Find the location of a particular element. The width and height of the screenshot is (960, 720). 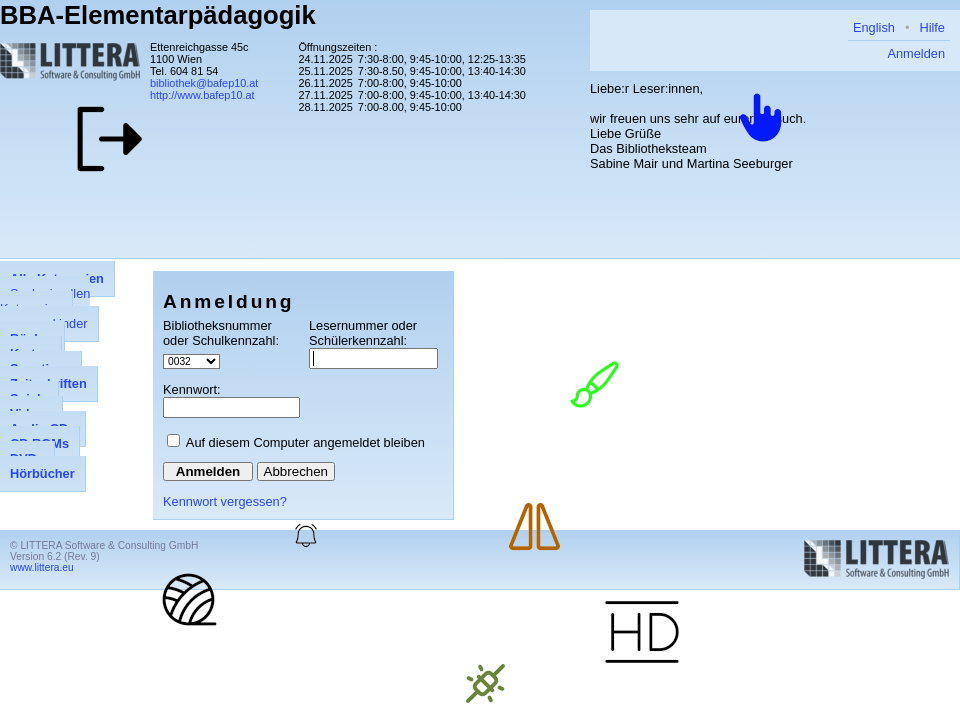

flip image horizontally is located at coordinates (534, 528).